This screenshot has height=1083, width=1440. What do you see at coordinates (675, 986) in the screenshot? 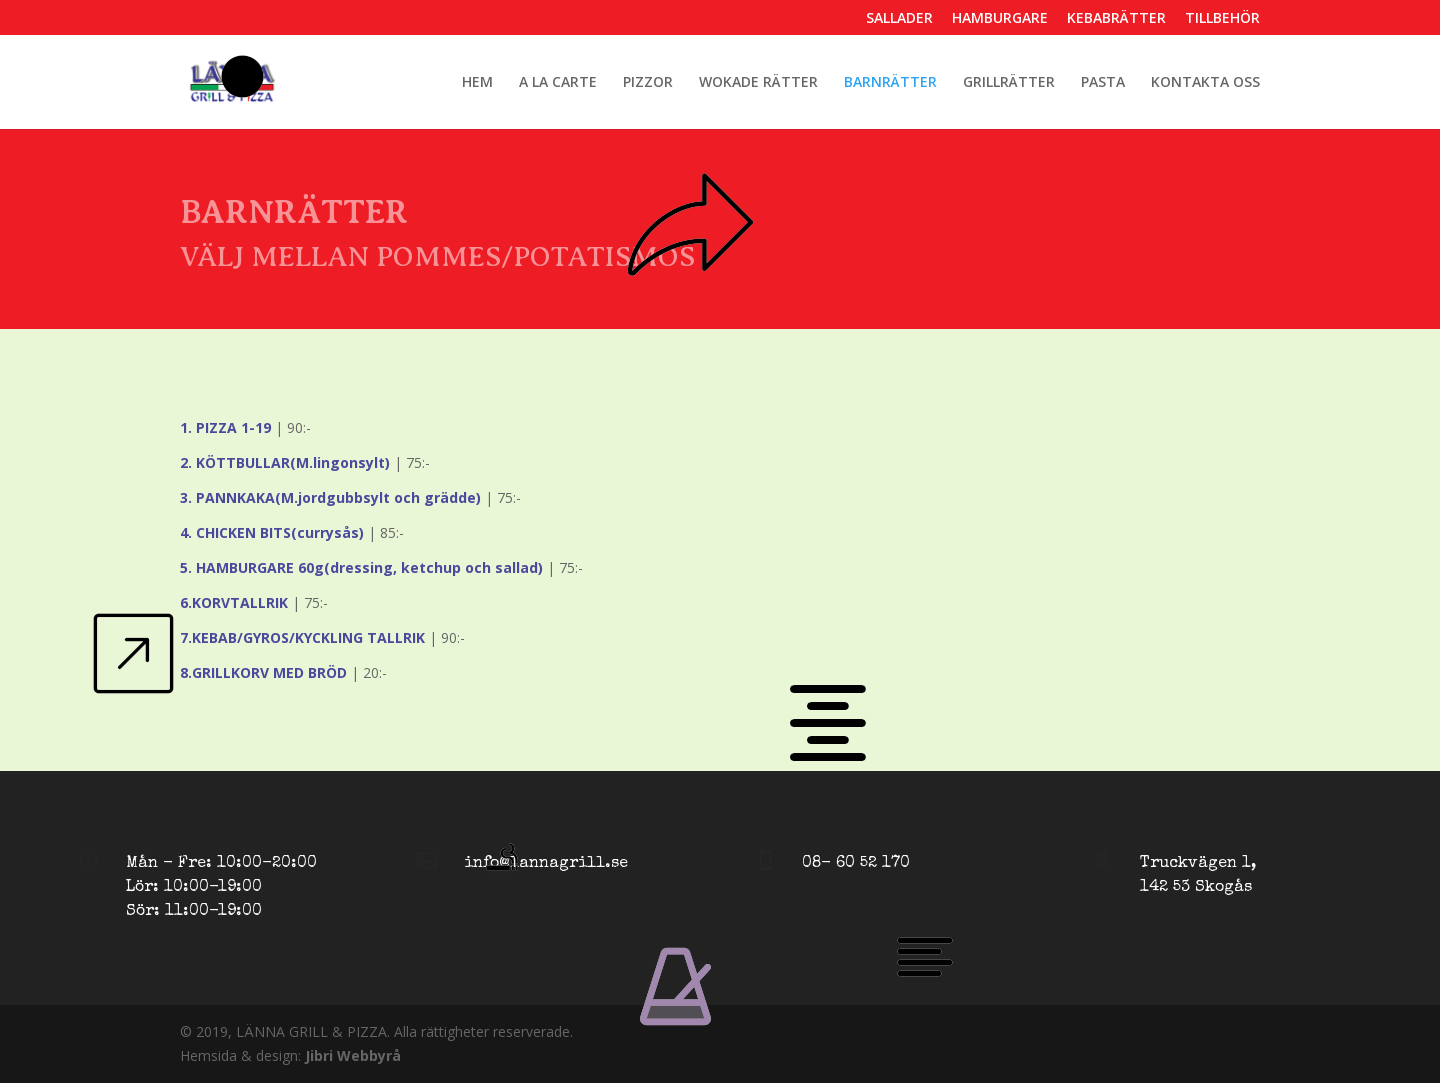
I see `adjust tempo or timing settings` at bounding box center [675, 986].